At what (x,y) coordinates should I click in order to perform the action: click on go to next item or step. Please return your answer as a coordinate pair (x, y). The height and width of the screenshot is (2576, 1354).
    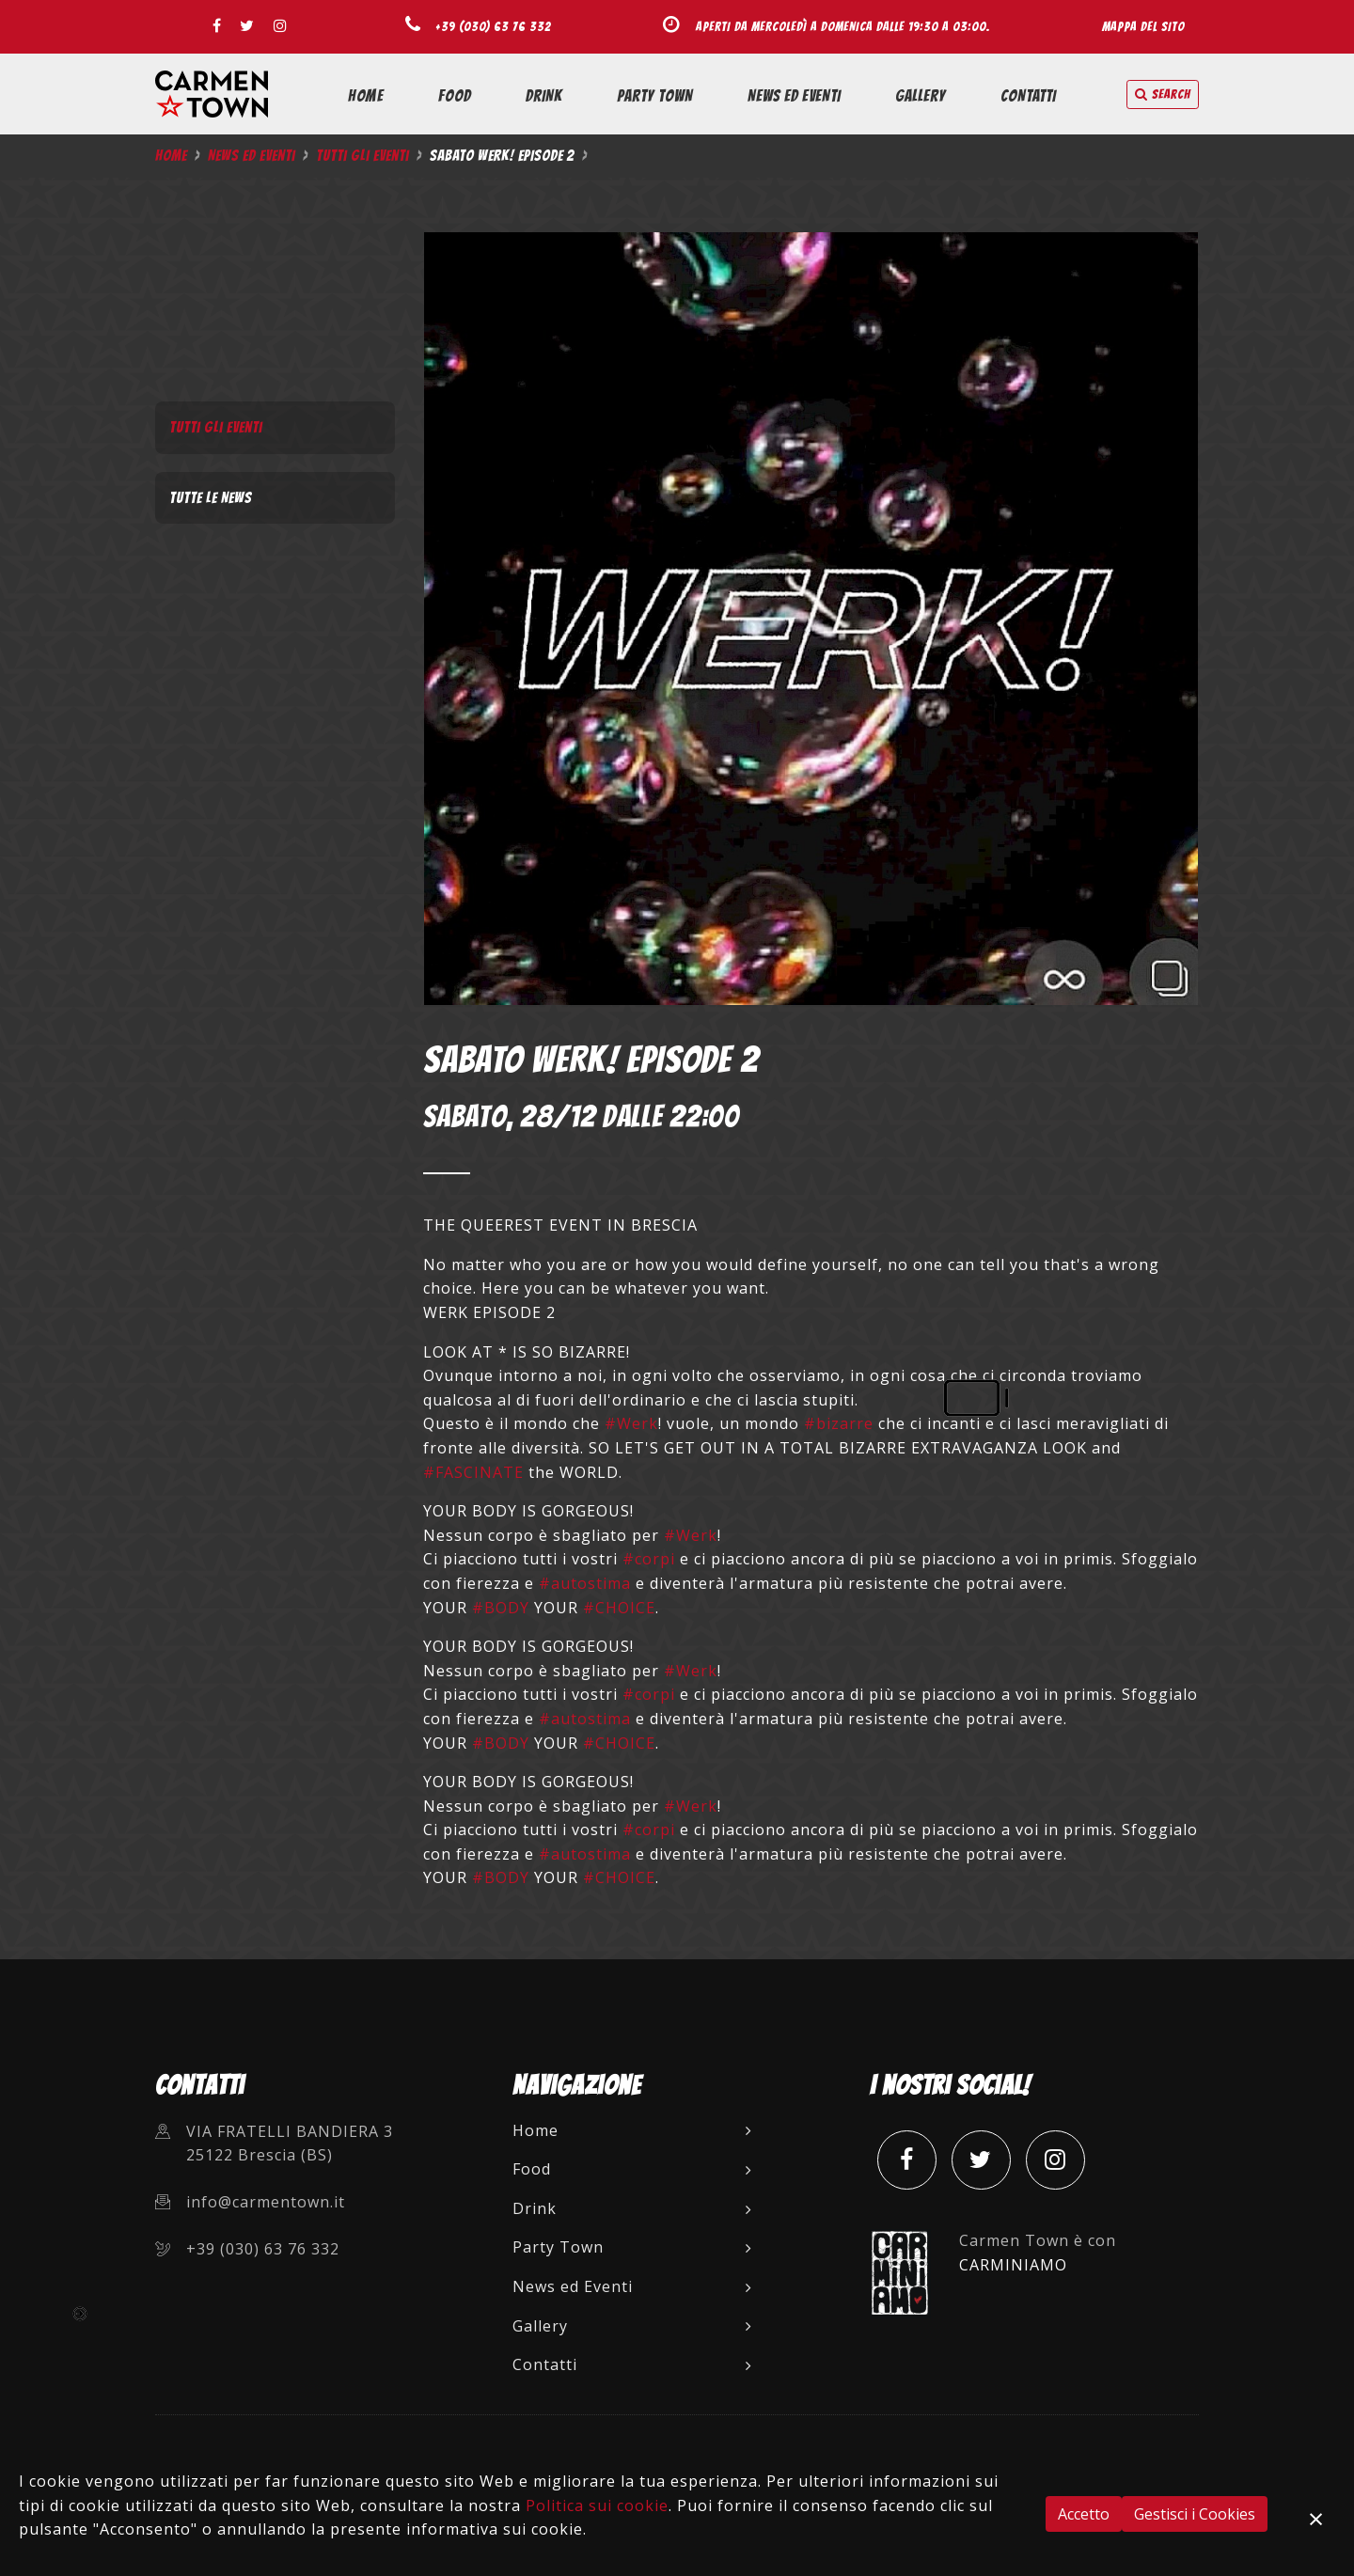
    Looking at the image, I should click on (80, 2314).